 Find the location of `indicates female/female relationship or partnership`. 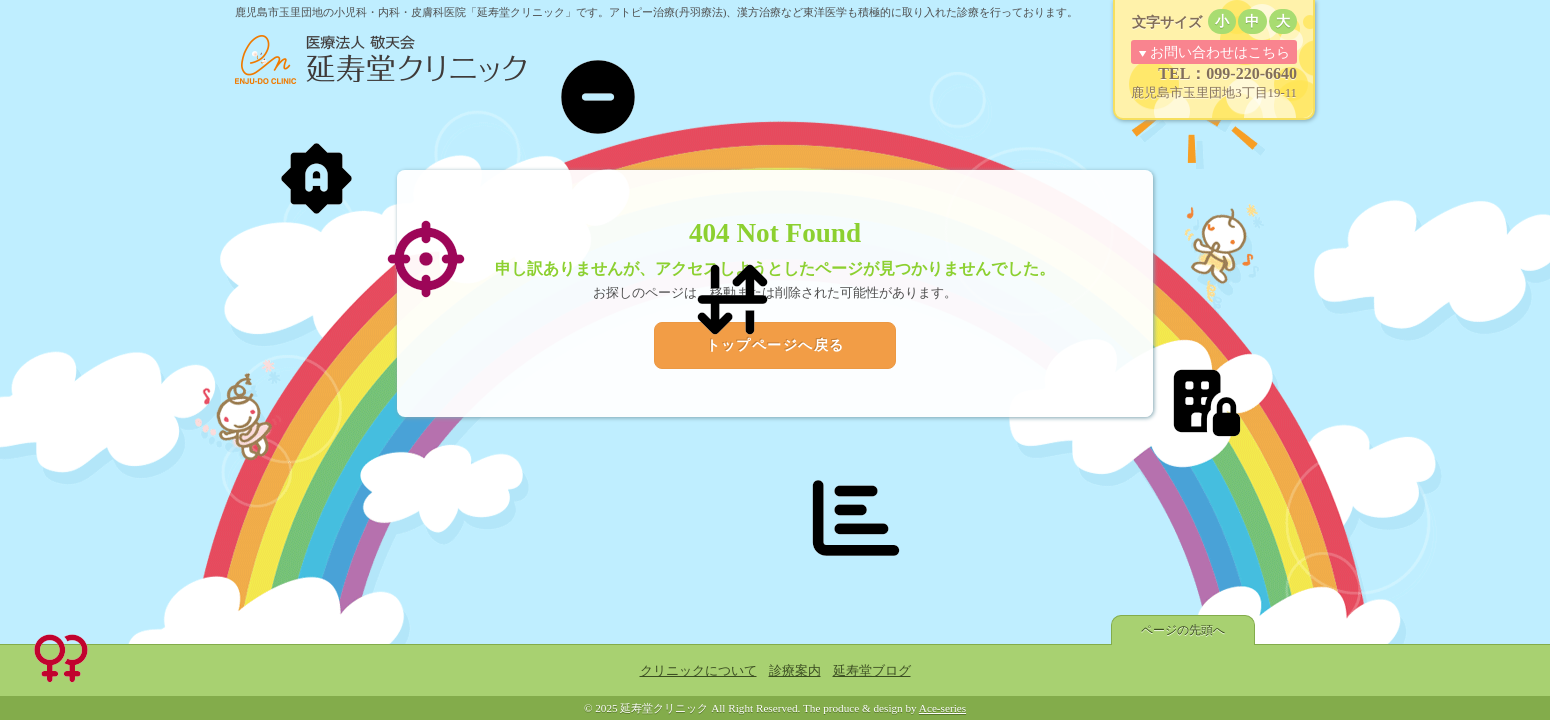

indicates female/female relationship or partnership is located at coordinates (61, 657).